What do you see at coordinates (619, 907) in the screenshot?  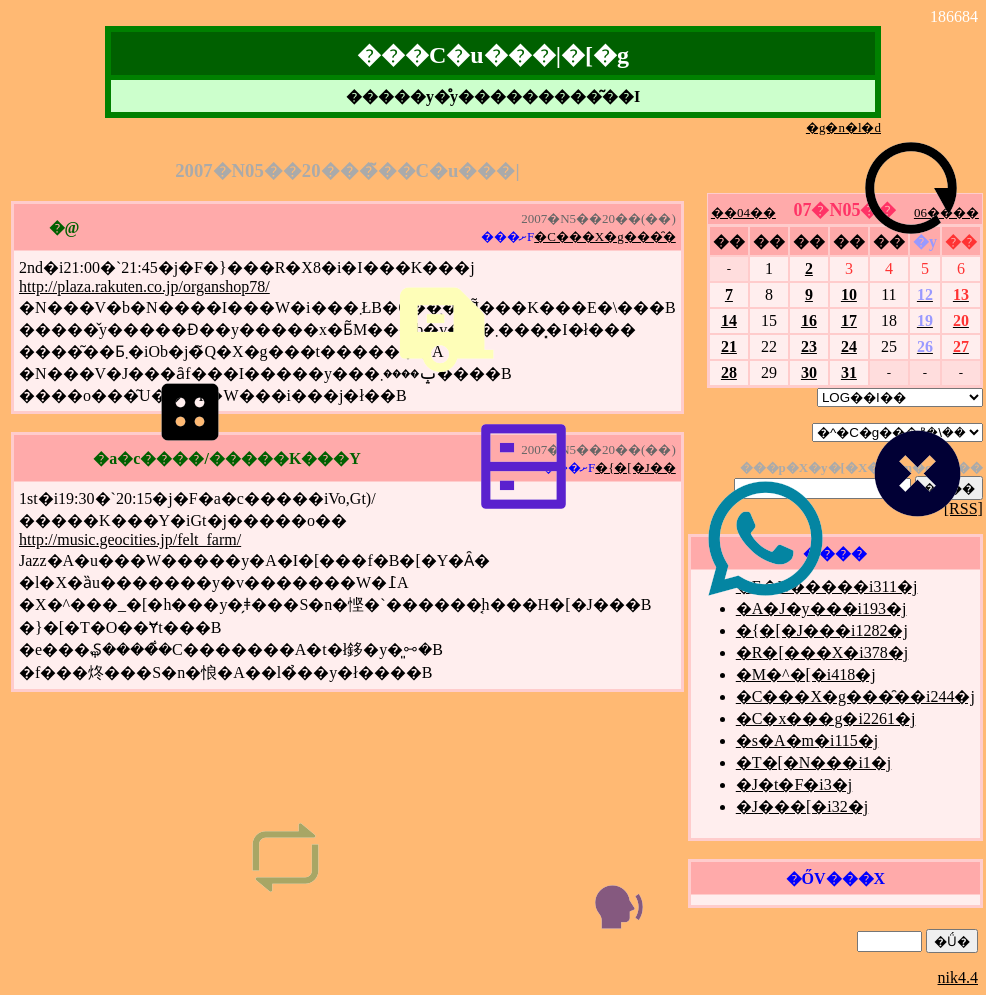 I see `activate text-to-speech or voice output` at bounding box center [619, 907].